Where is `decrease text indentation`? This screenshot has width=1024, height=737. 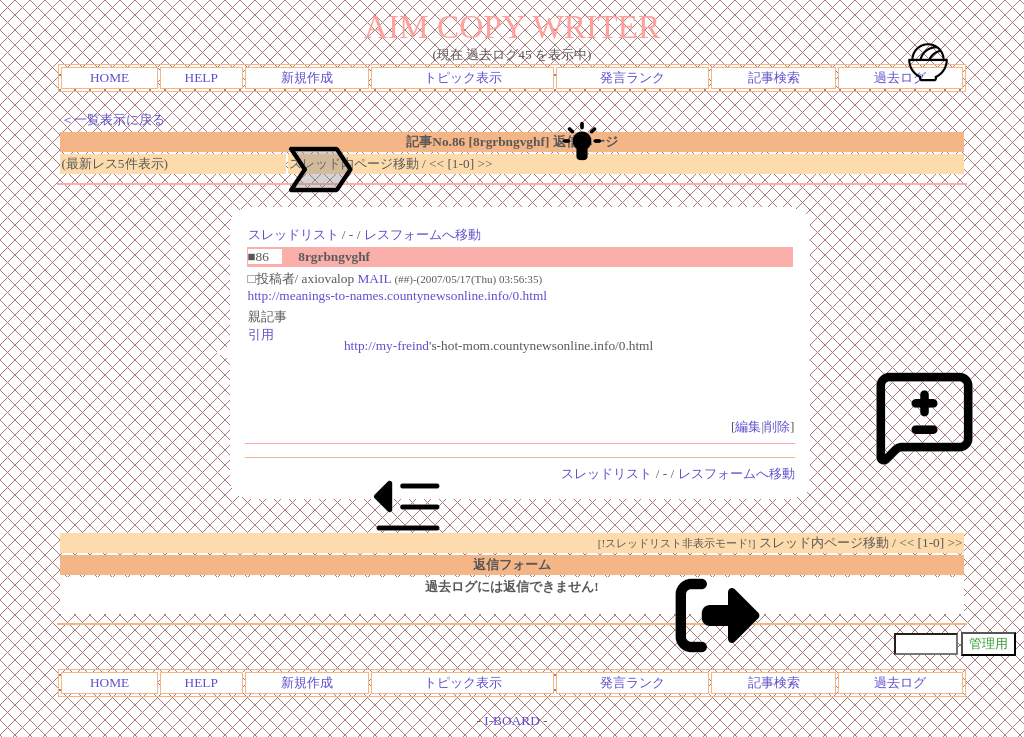
decrease text indentation is located at coordinates (408, 507).